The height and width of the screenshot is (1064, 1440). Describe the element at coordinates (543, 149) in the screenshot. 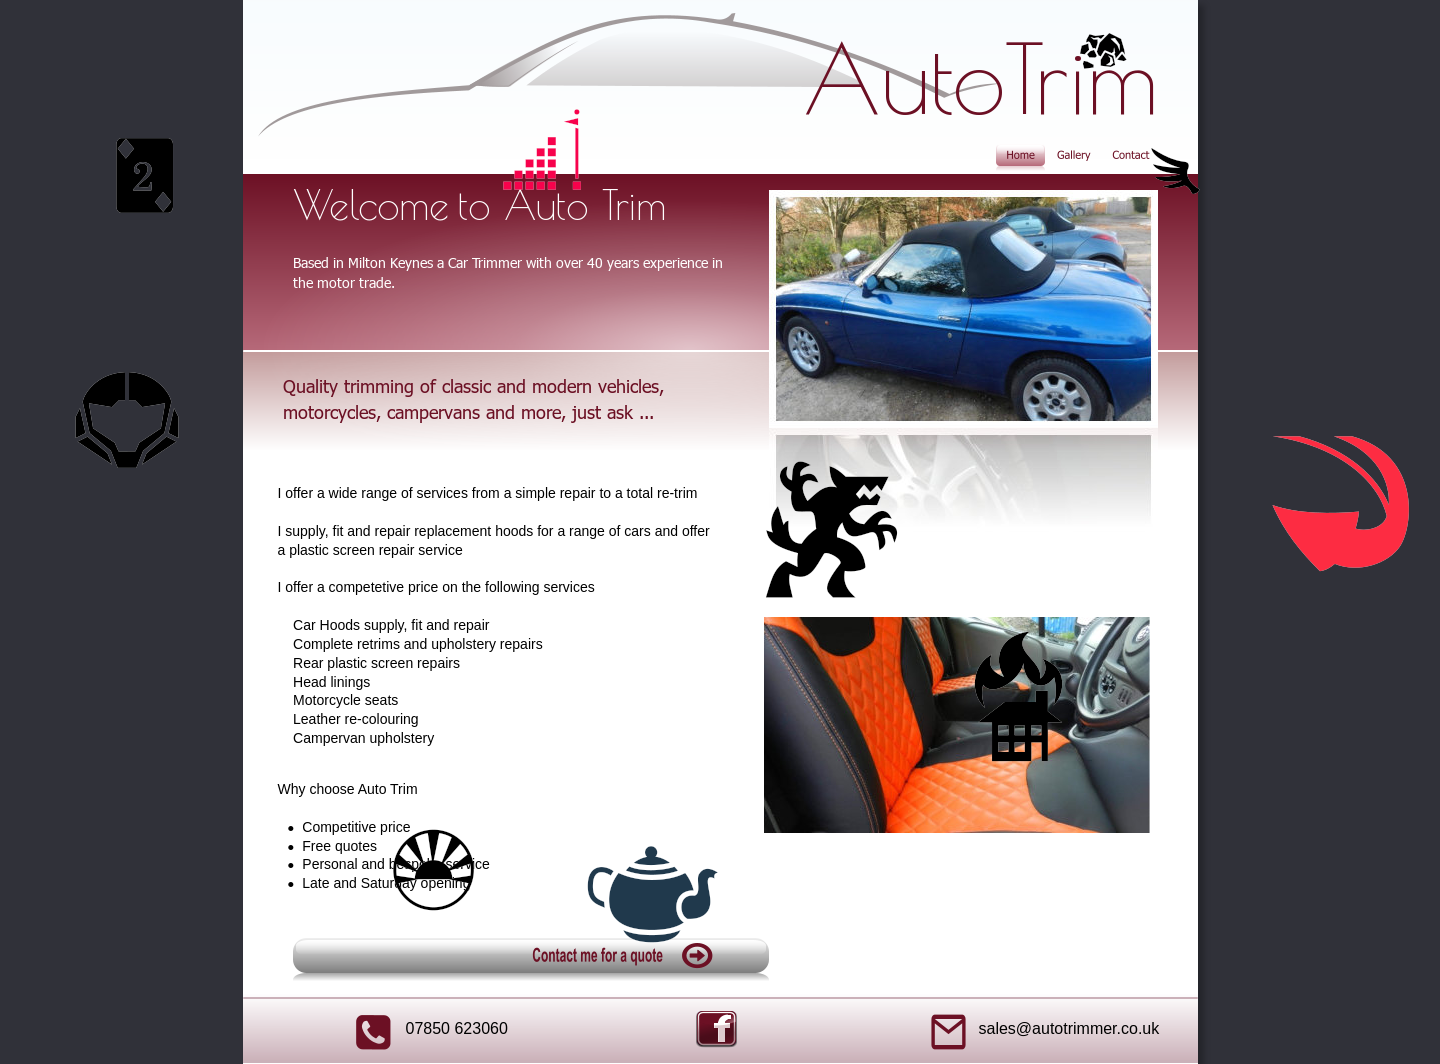

I see `reach the end of a level or stage` at that location.